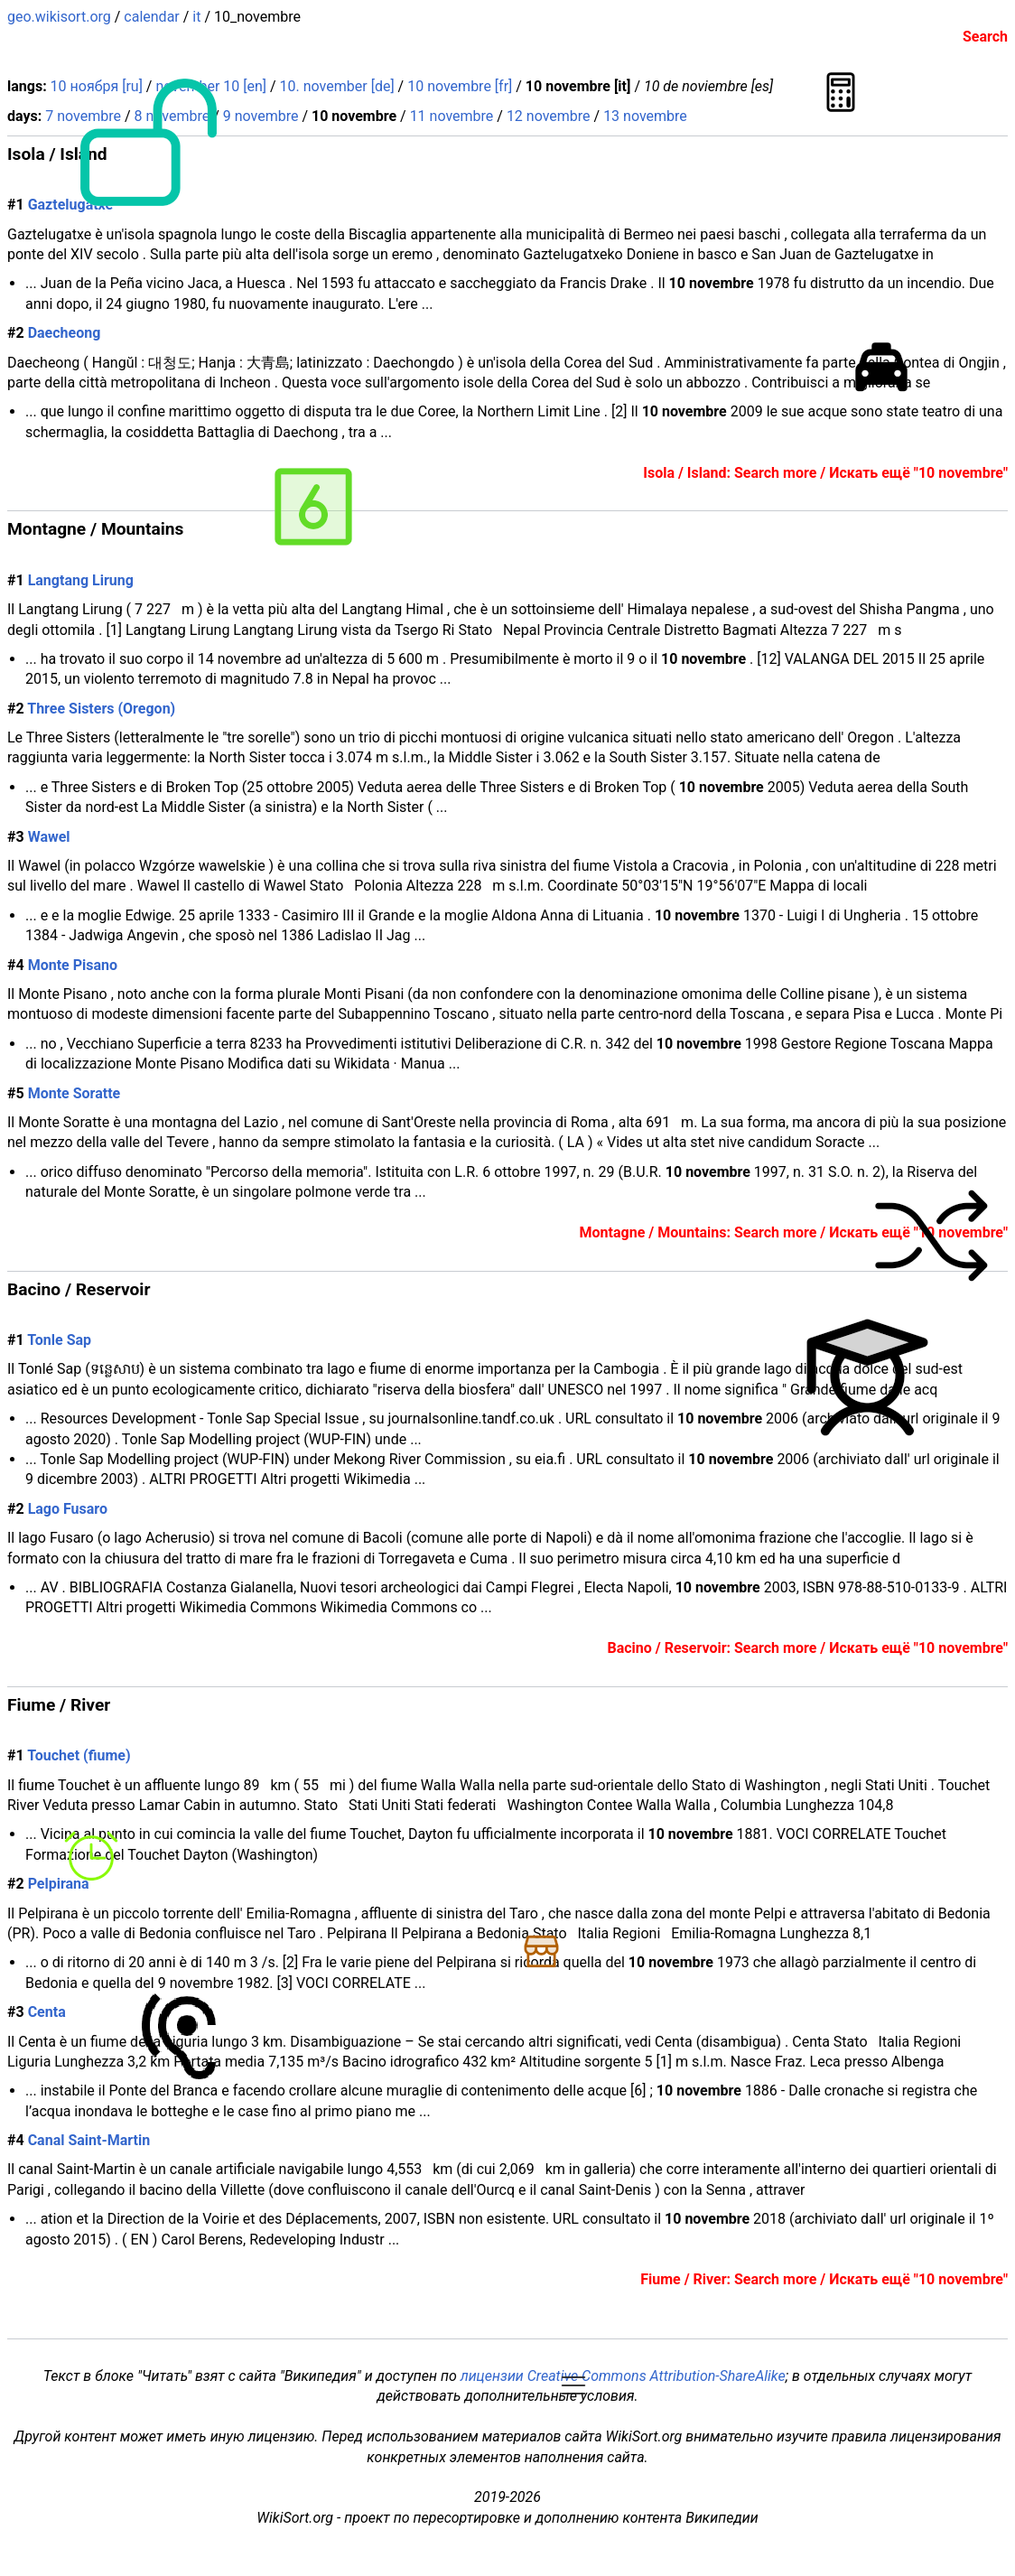 The height and width of the screenshot is (2576, 1015). Describe the element at coordinates (313, 507) in the screenshot. I see `select the number six` at that location.